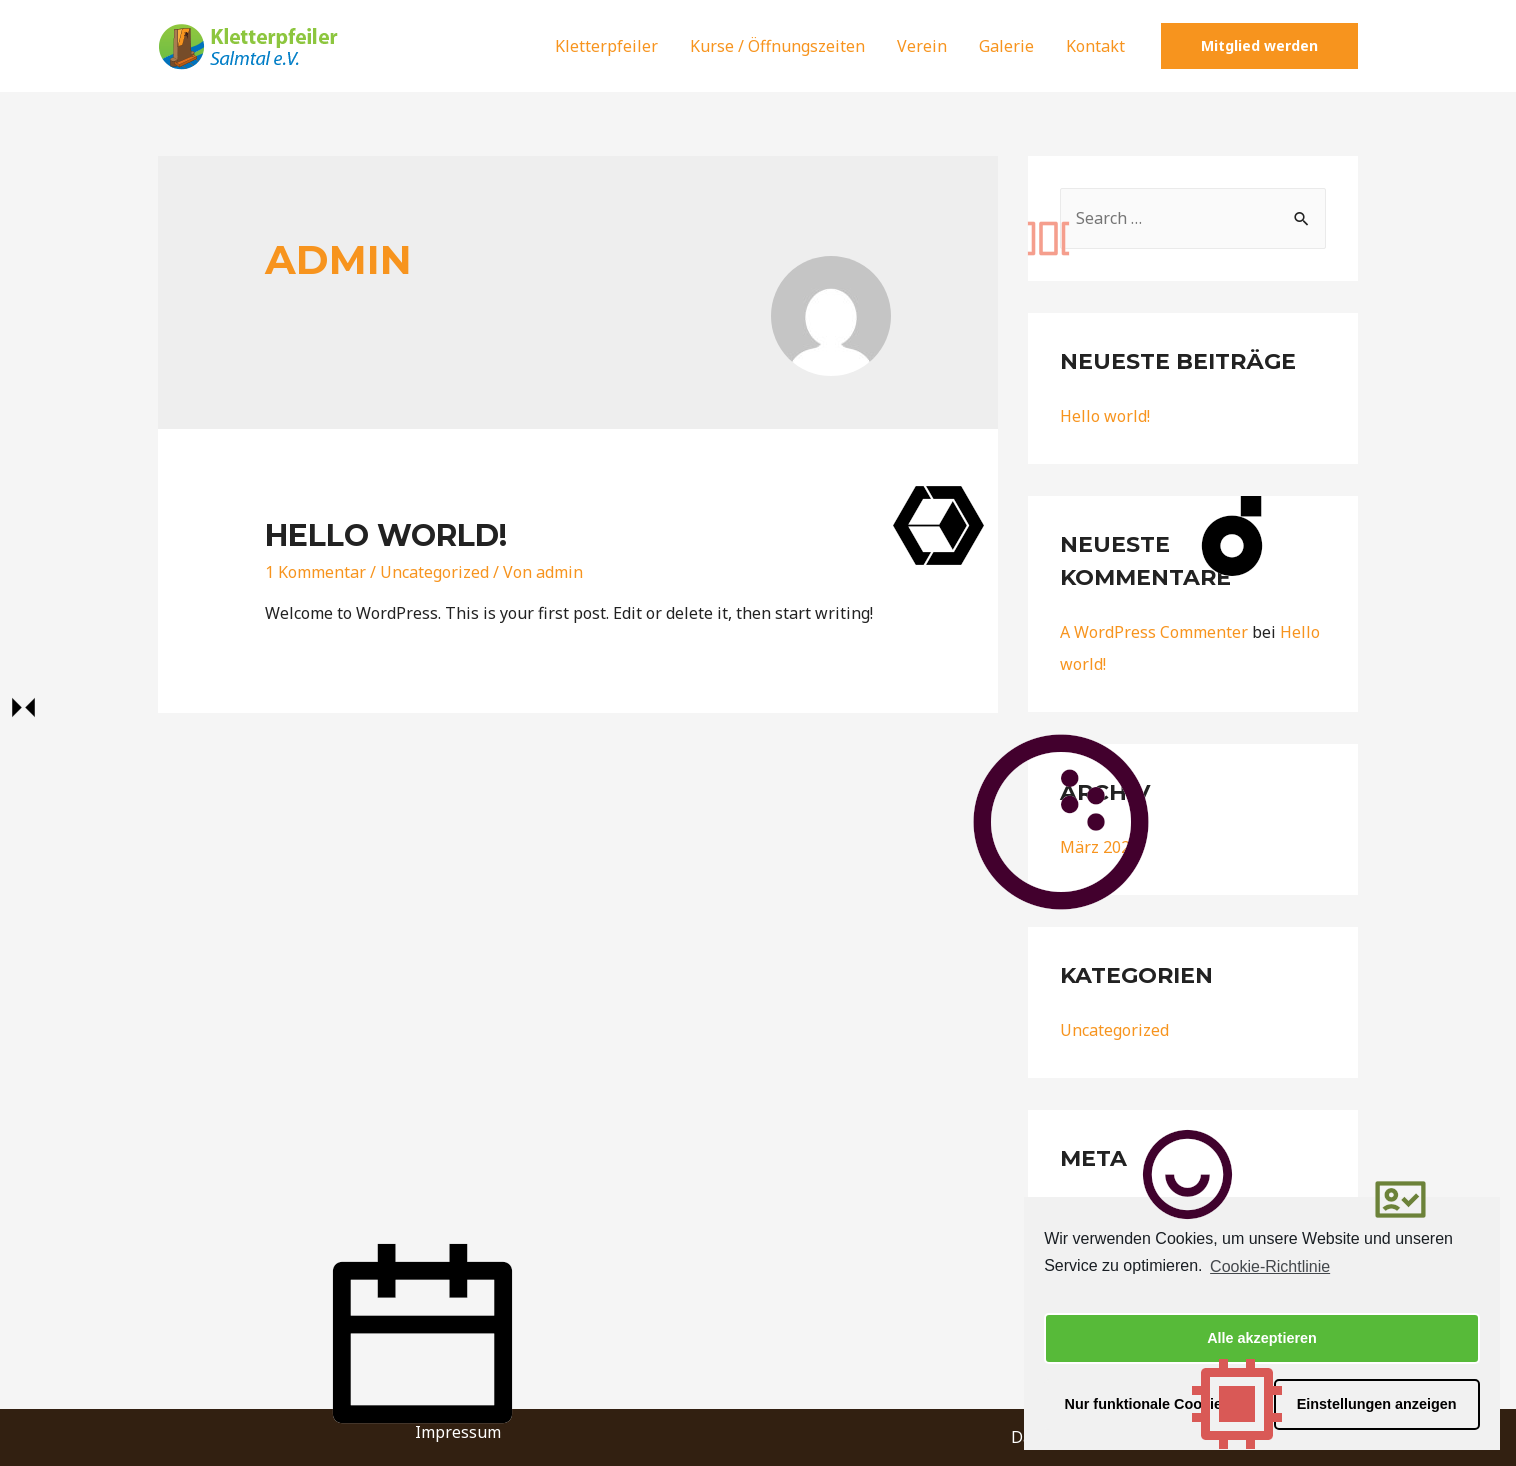  What do you see at coordinates (1061, 822) in the screenshot?
I see `access bowling game or sports app` at bounding box center [1061, 822].